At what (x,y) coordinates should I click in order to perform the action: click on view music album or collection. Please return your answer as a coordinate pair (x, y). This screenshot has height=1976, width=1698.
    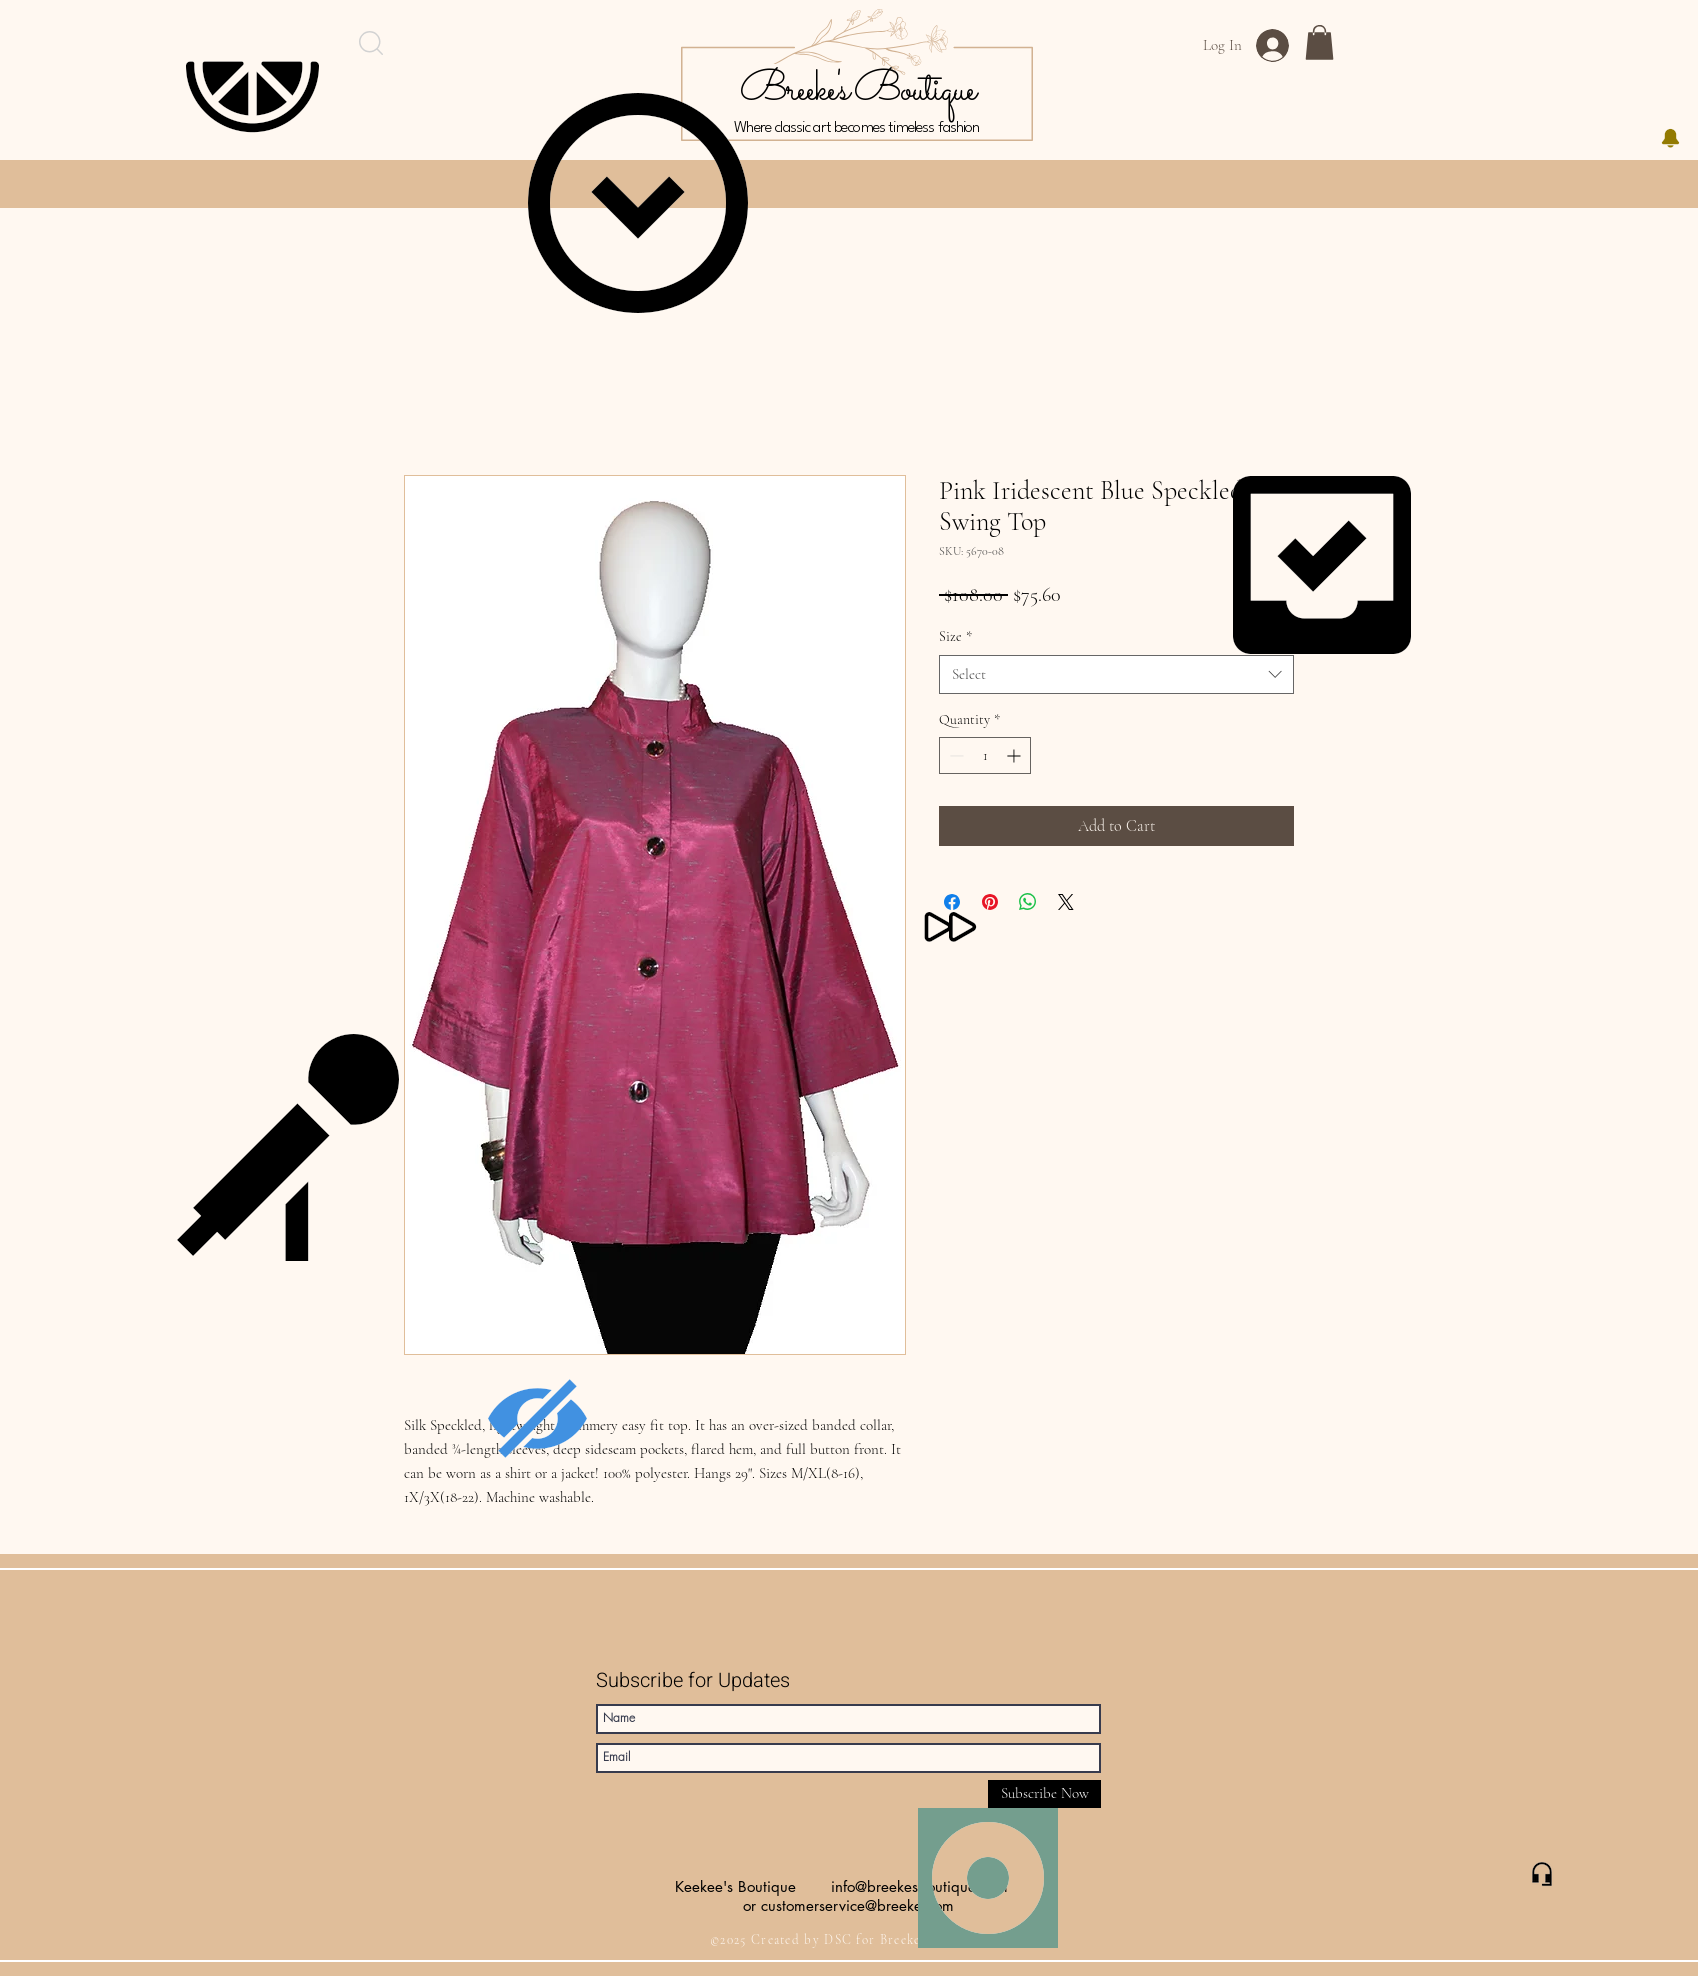
    Looking at the image, I should click on (988, 1878).